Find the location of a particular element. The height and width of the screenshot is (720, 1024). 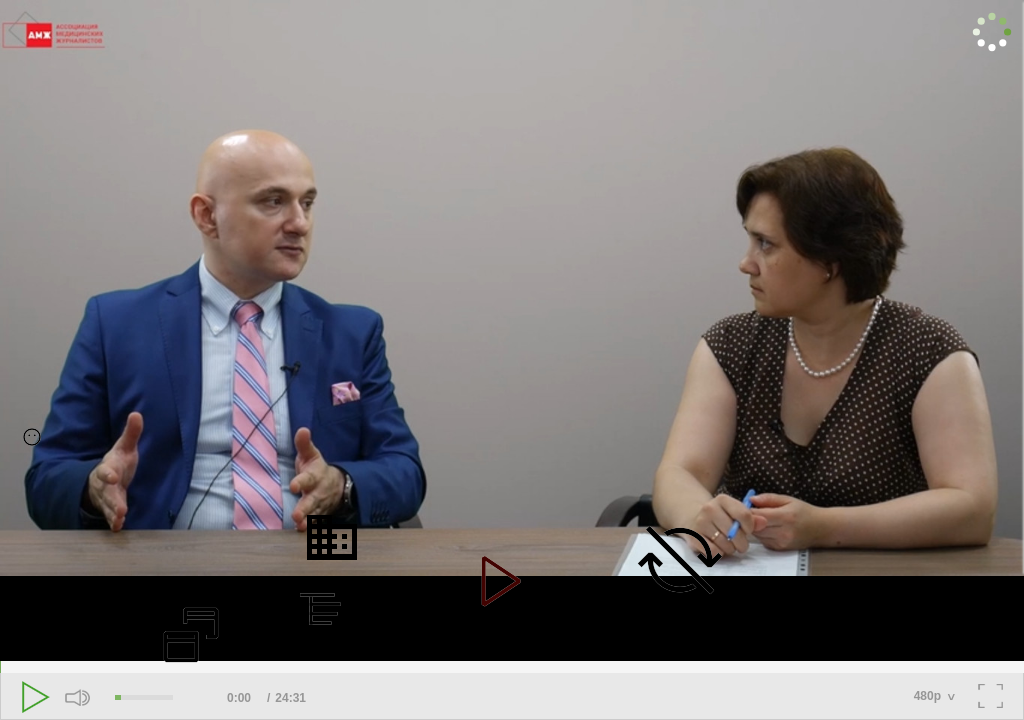

indicates a neutral or indifferent reaction is located at coordinates (32, 437).